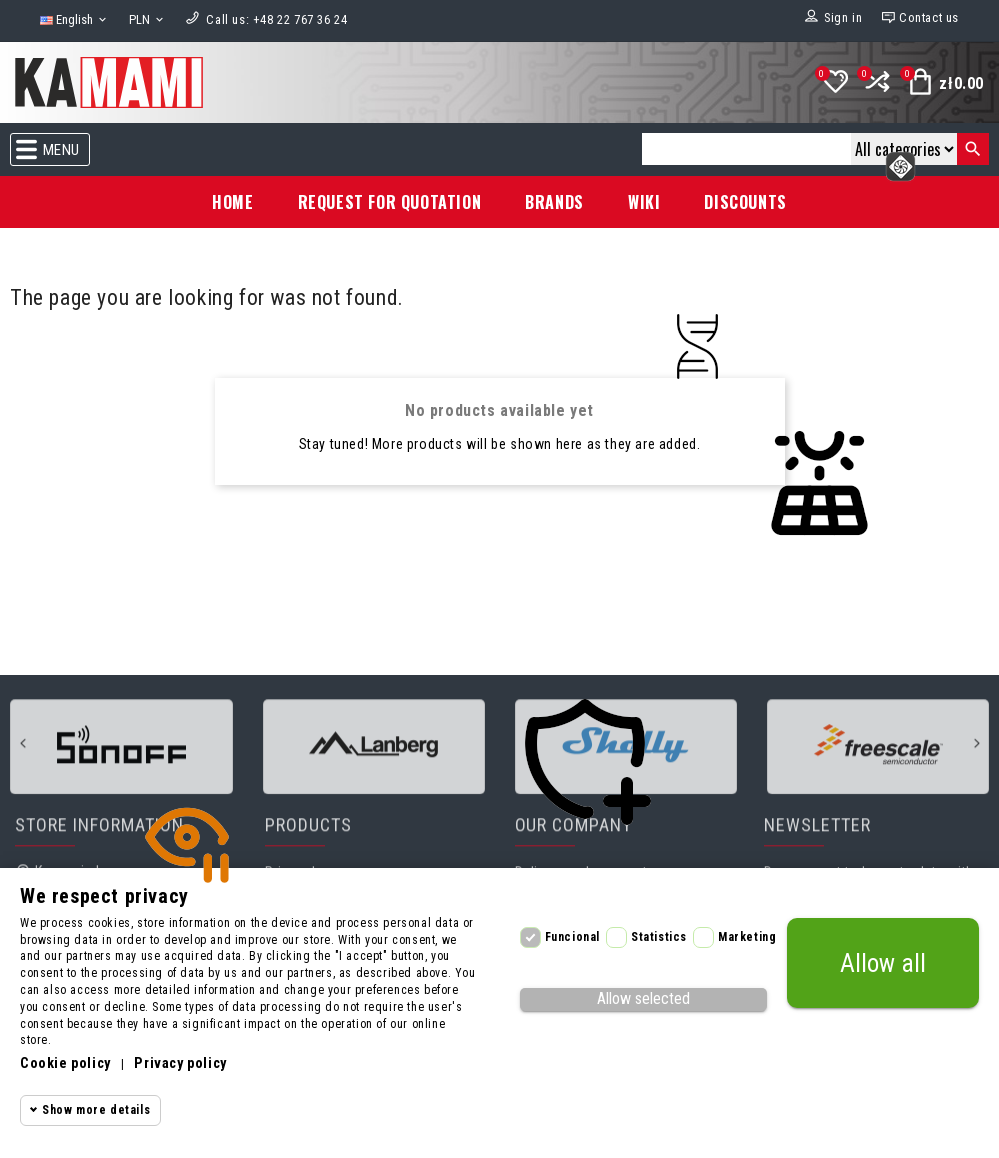 Image resolution: width=999 pixels, height=1158 pixels. What do you see at coordinates (585, 759) in the screenshot?
I see `add new security protection` at bounding box center [585, 759].